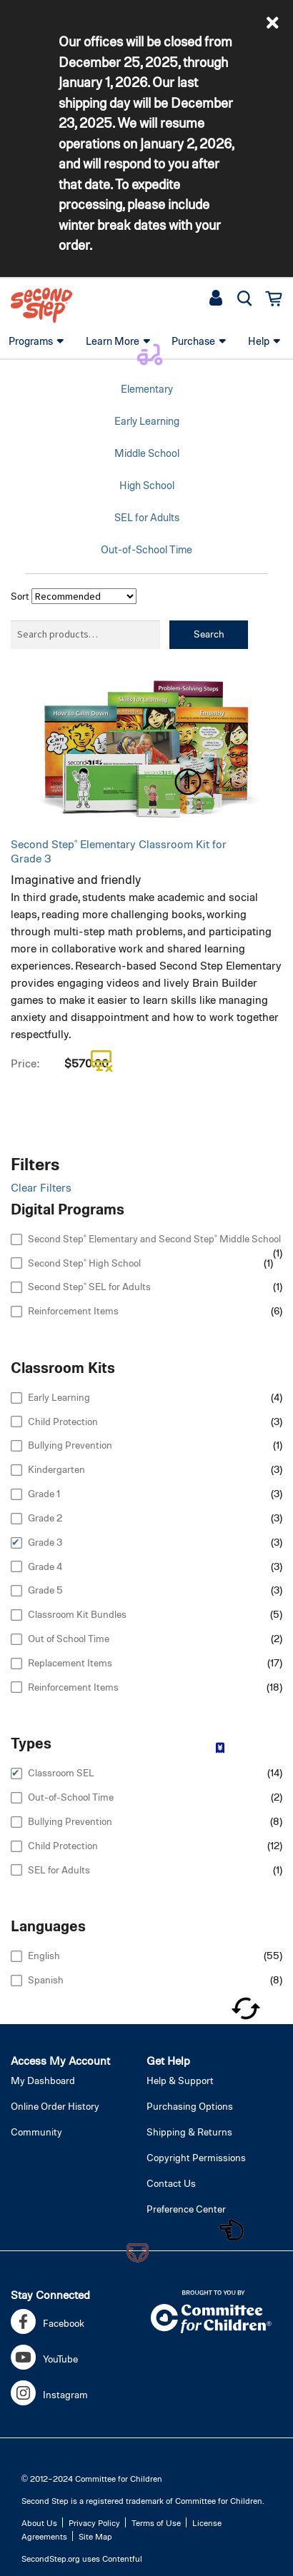 The image size is (293, 2576). Describe the element at coordinates (220, 1748) in the screenshot. I see `view yen currency receipt` at that location.